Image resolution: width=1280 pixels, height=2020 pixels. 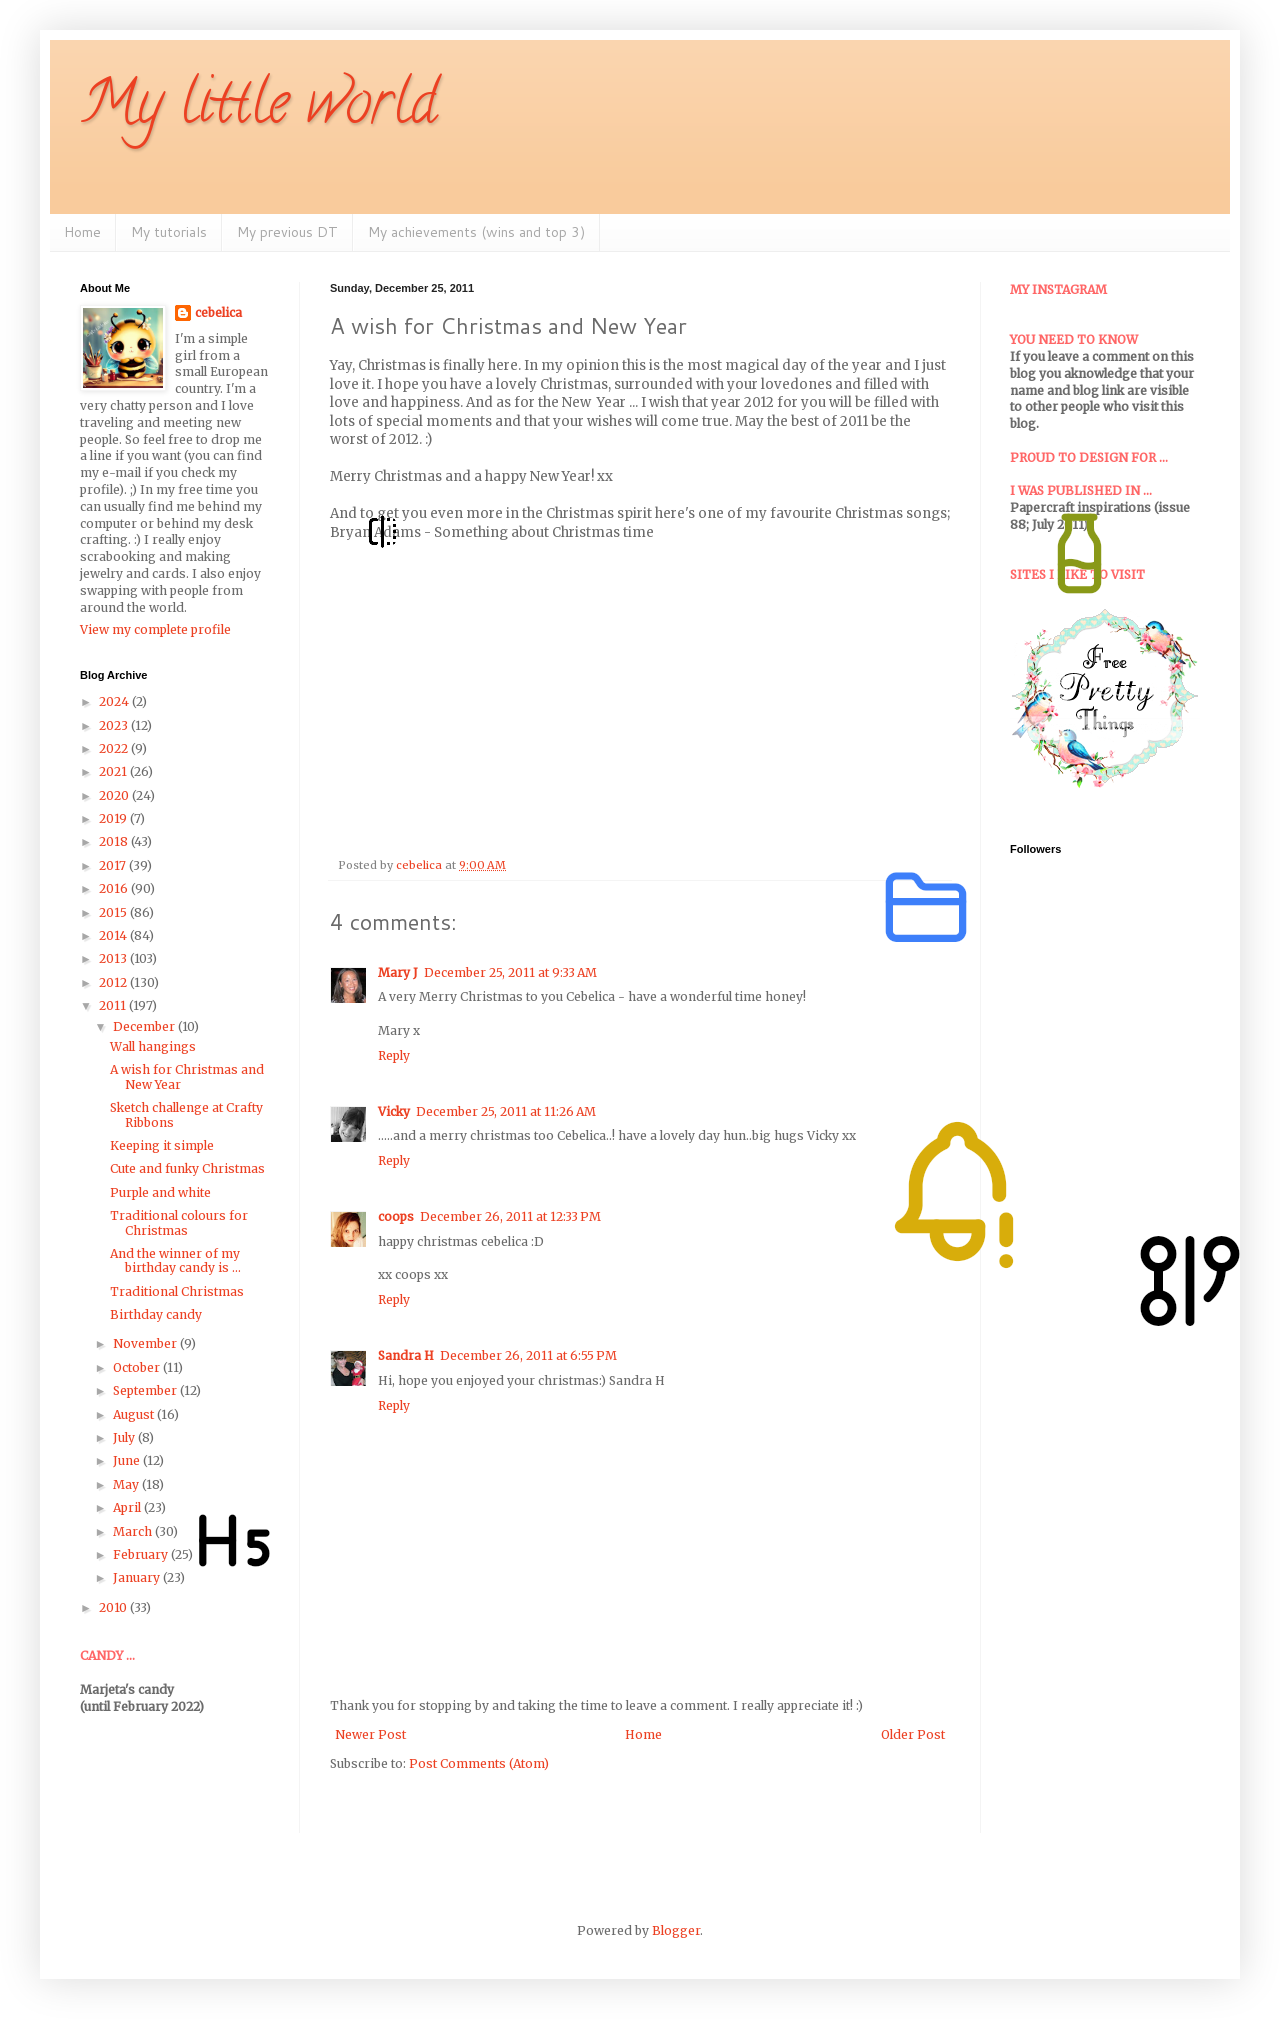 What do you see at coordinates (957, 1191) in the screenshot?
I see `notification alert requiring attention` at bounding box center [957, 1191].